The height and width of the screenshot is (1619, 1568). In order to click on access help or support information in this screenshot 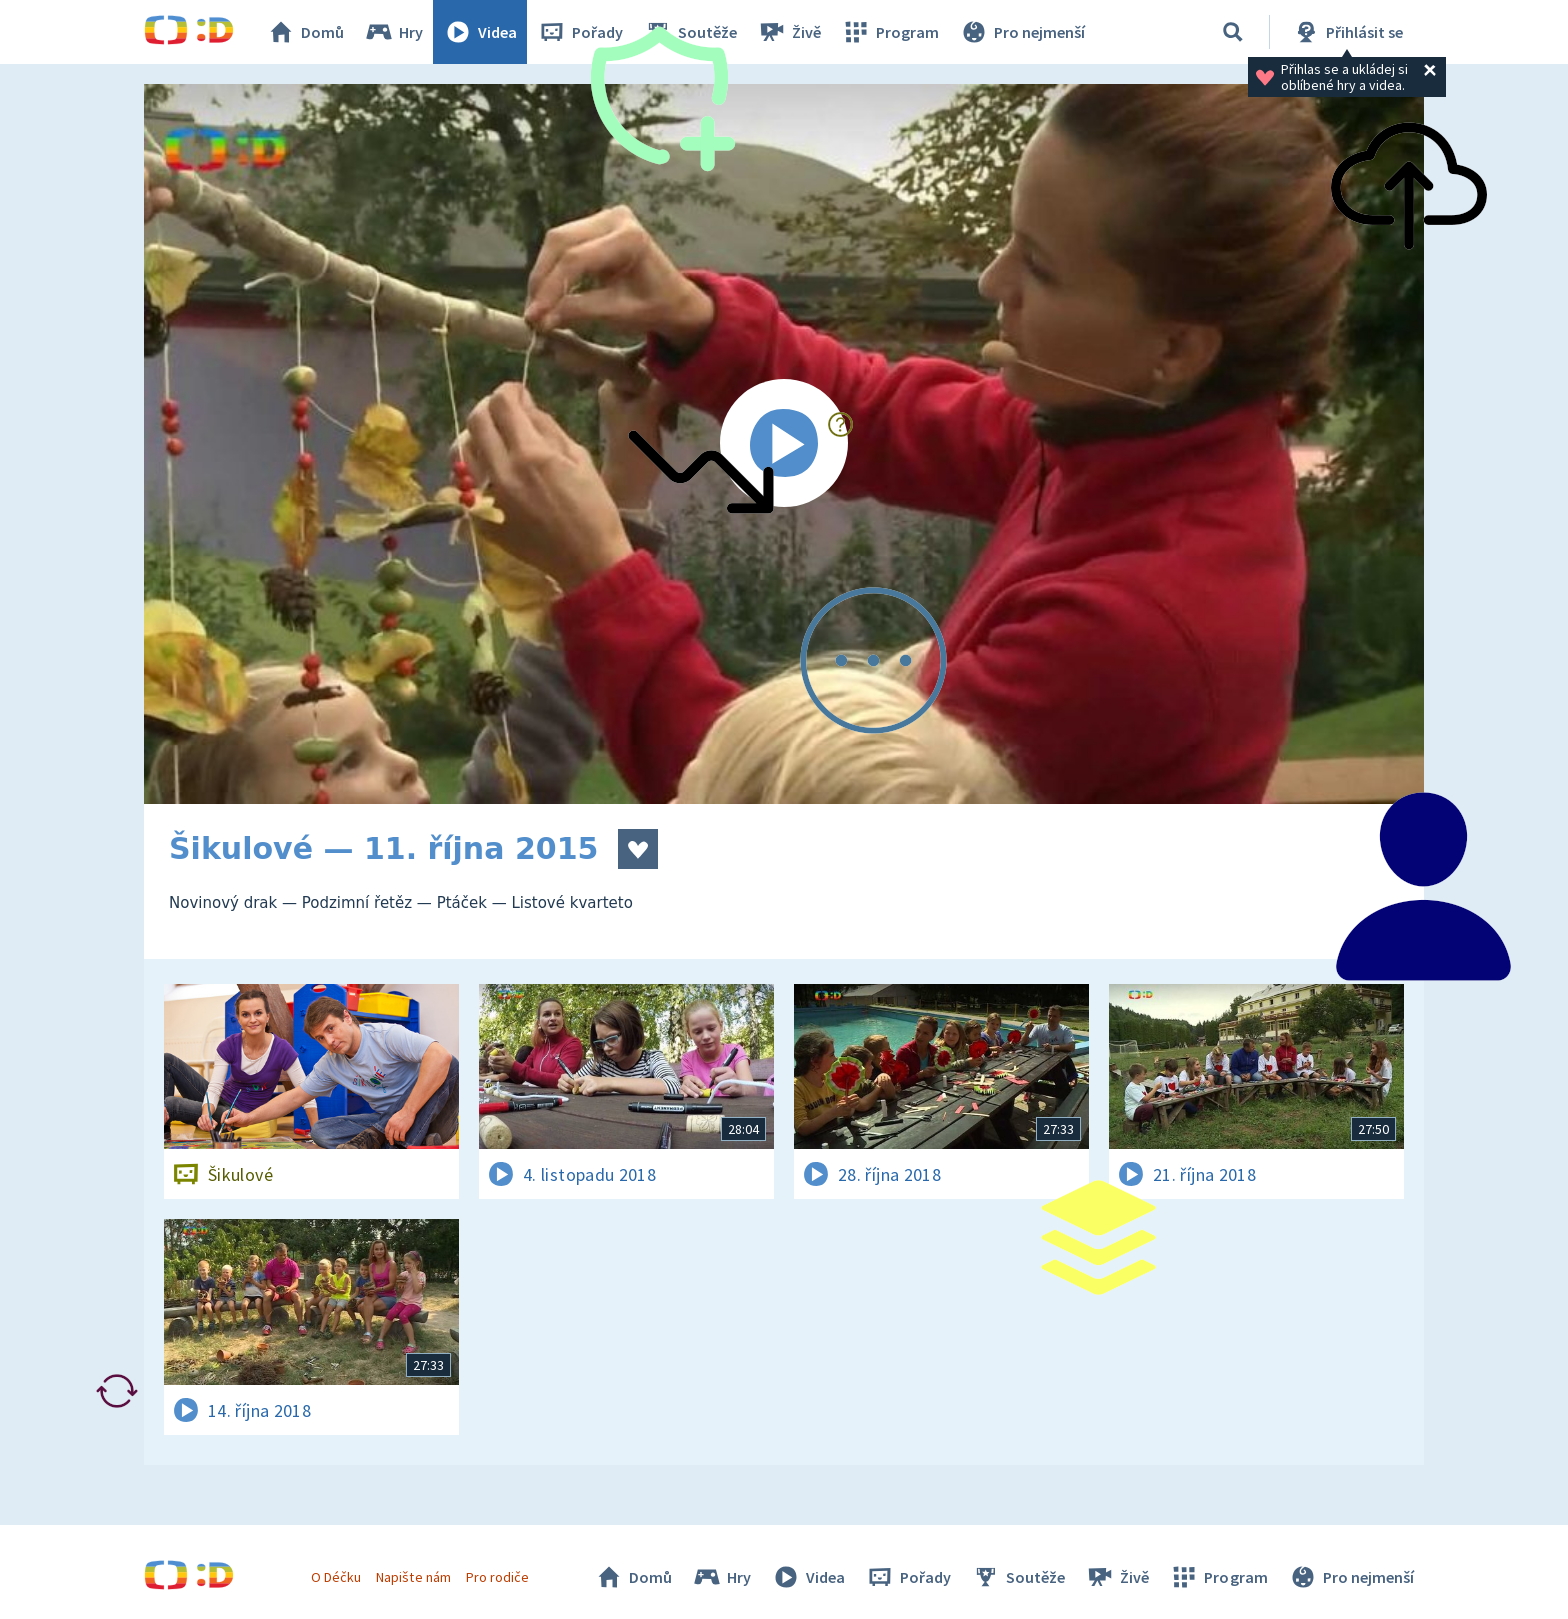, I will do `click(840, 424)`.